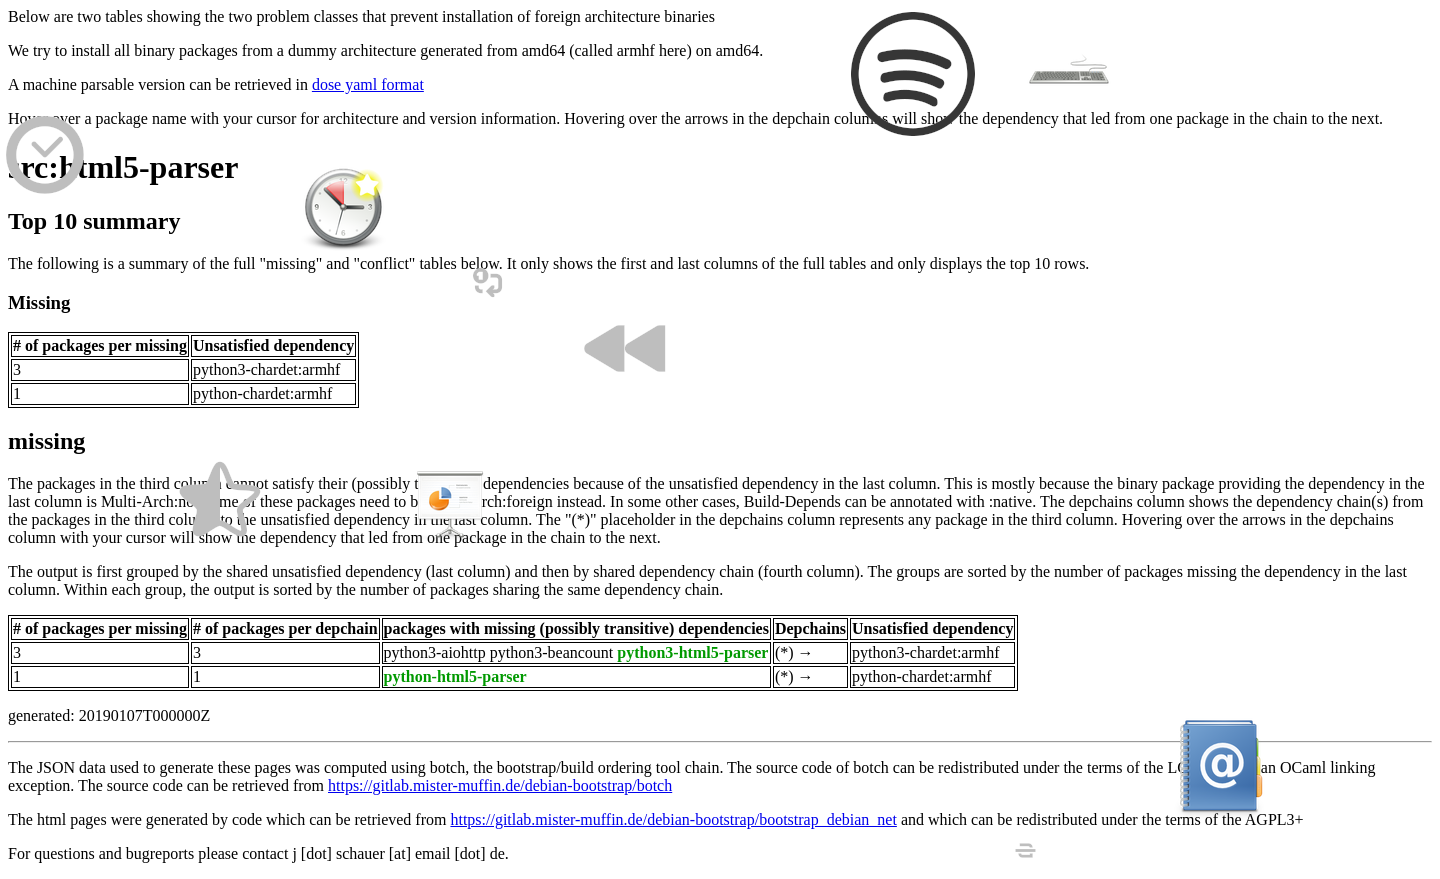 This screenshot has width=1440, height=879. I want to click on open a presentation file, so click(450, 503).